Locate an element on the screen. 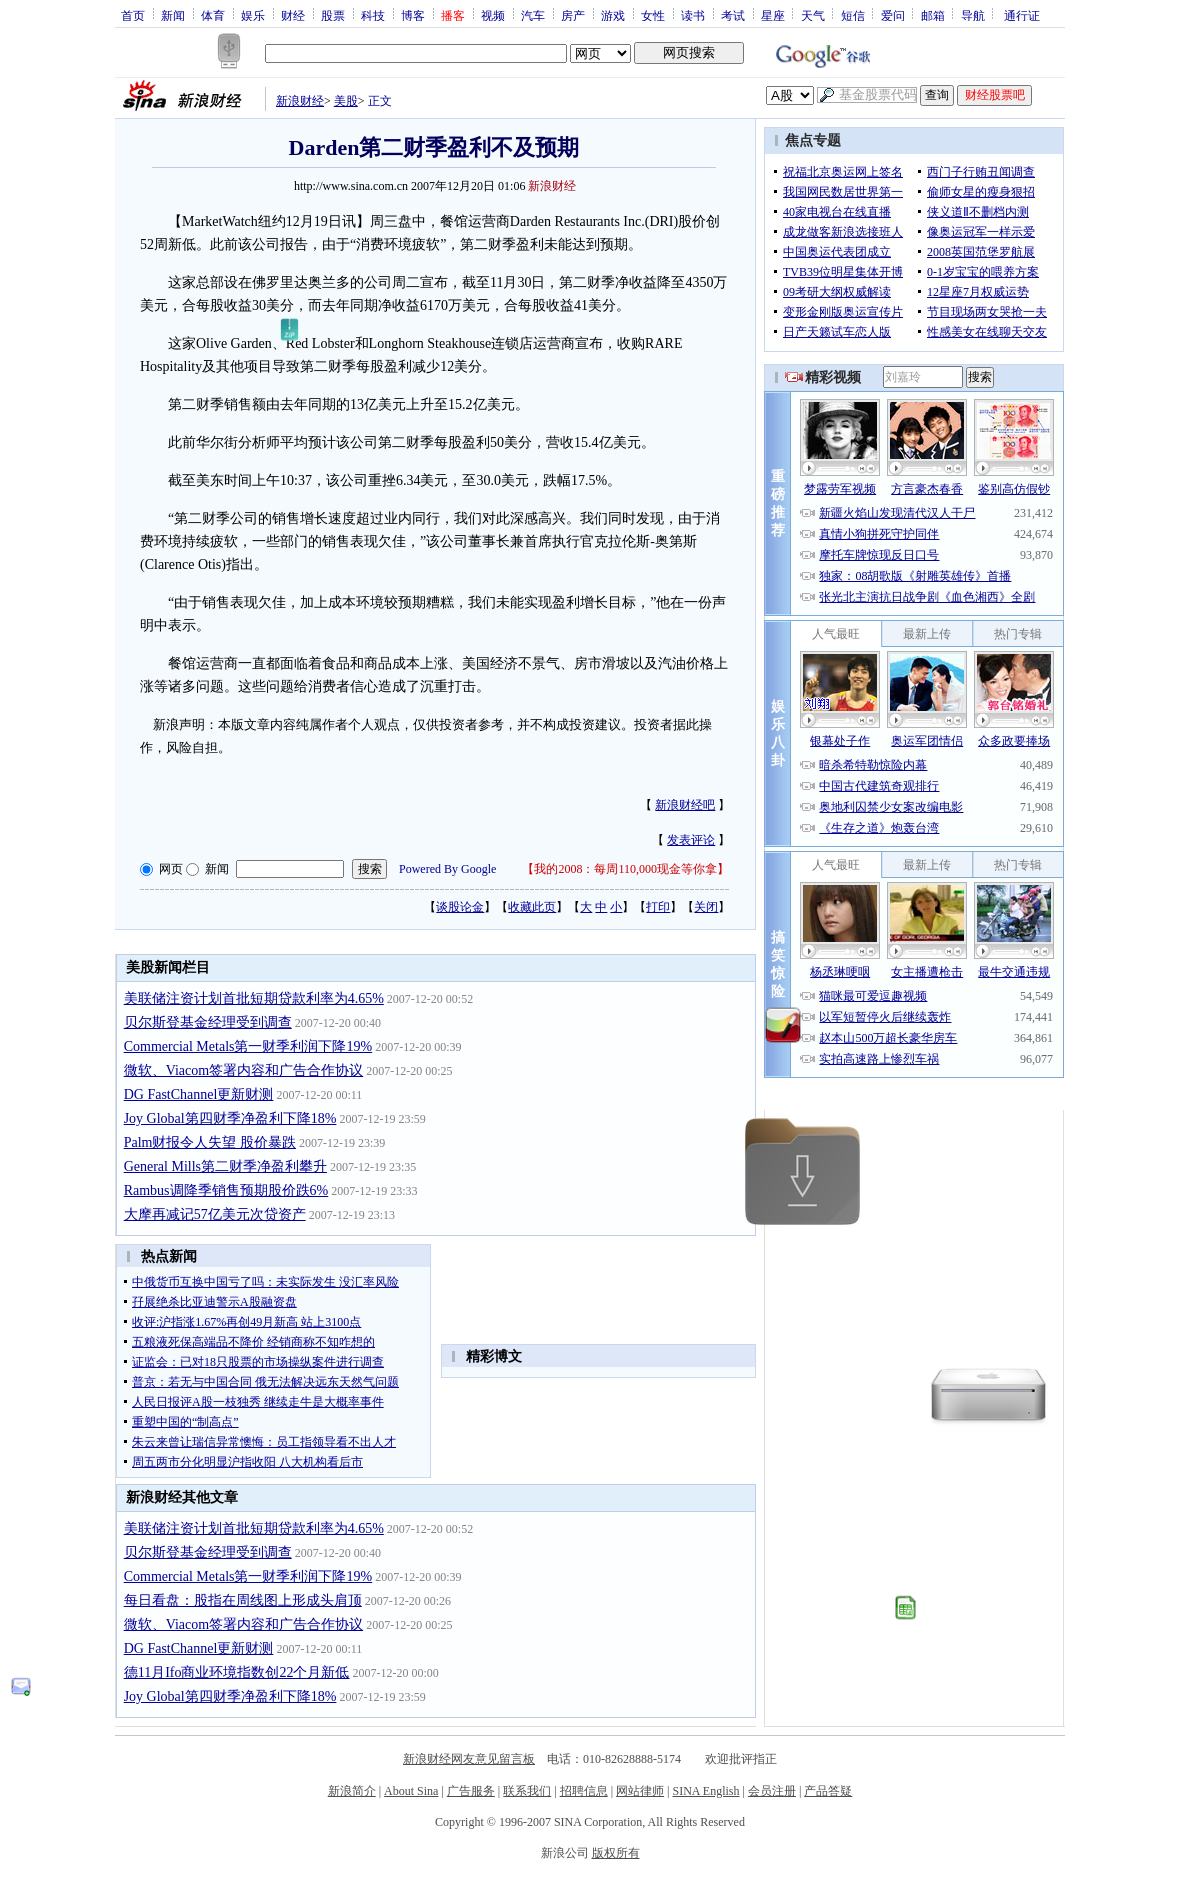 This screenshot has height=1877, width=1180. compose a new email message is located at coordinates (21, 1686).